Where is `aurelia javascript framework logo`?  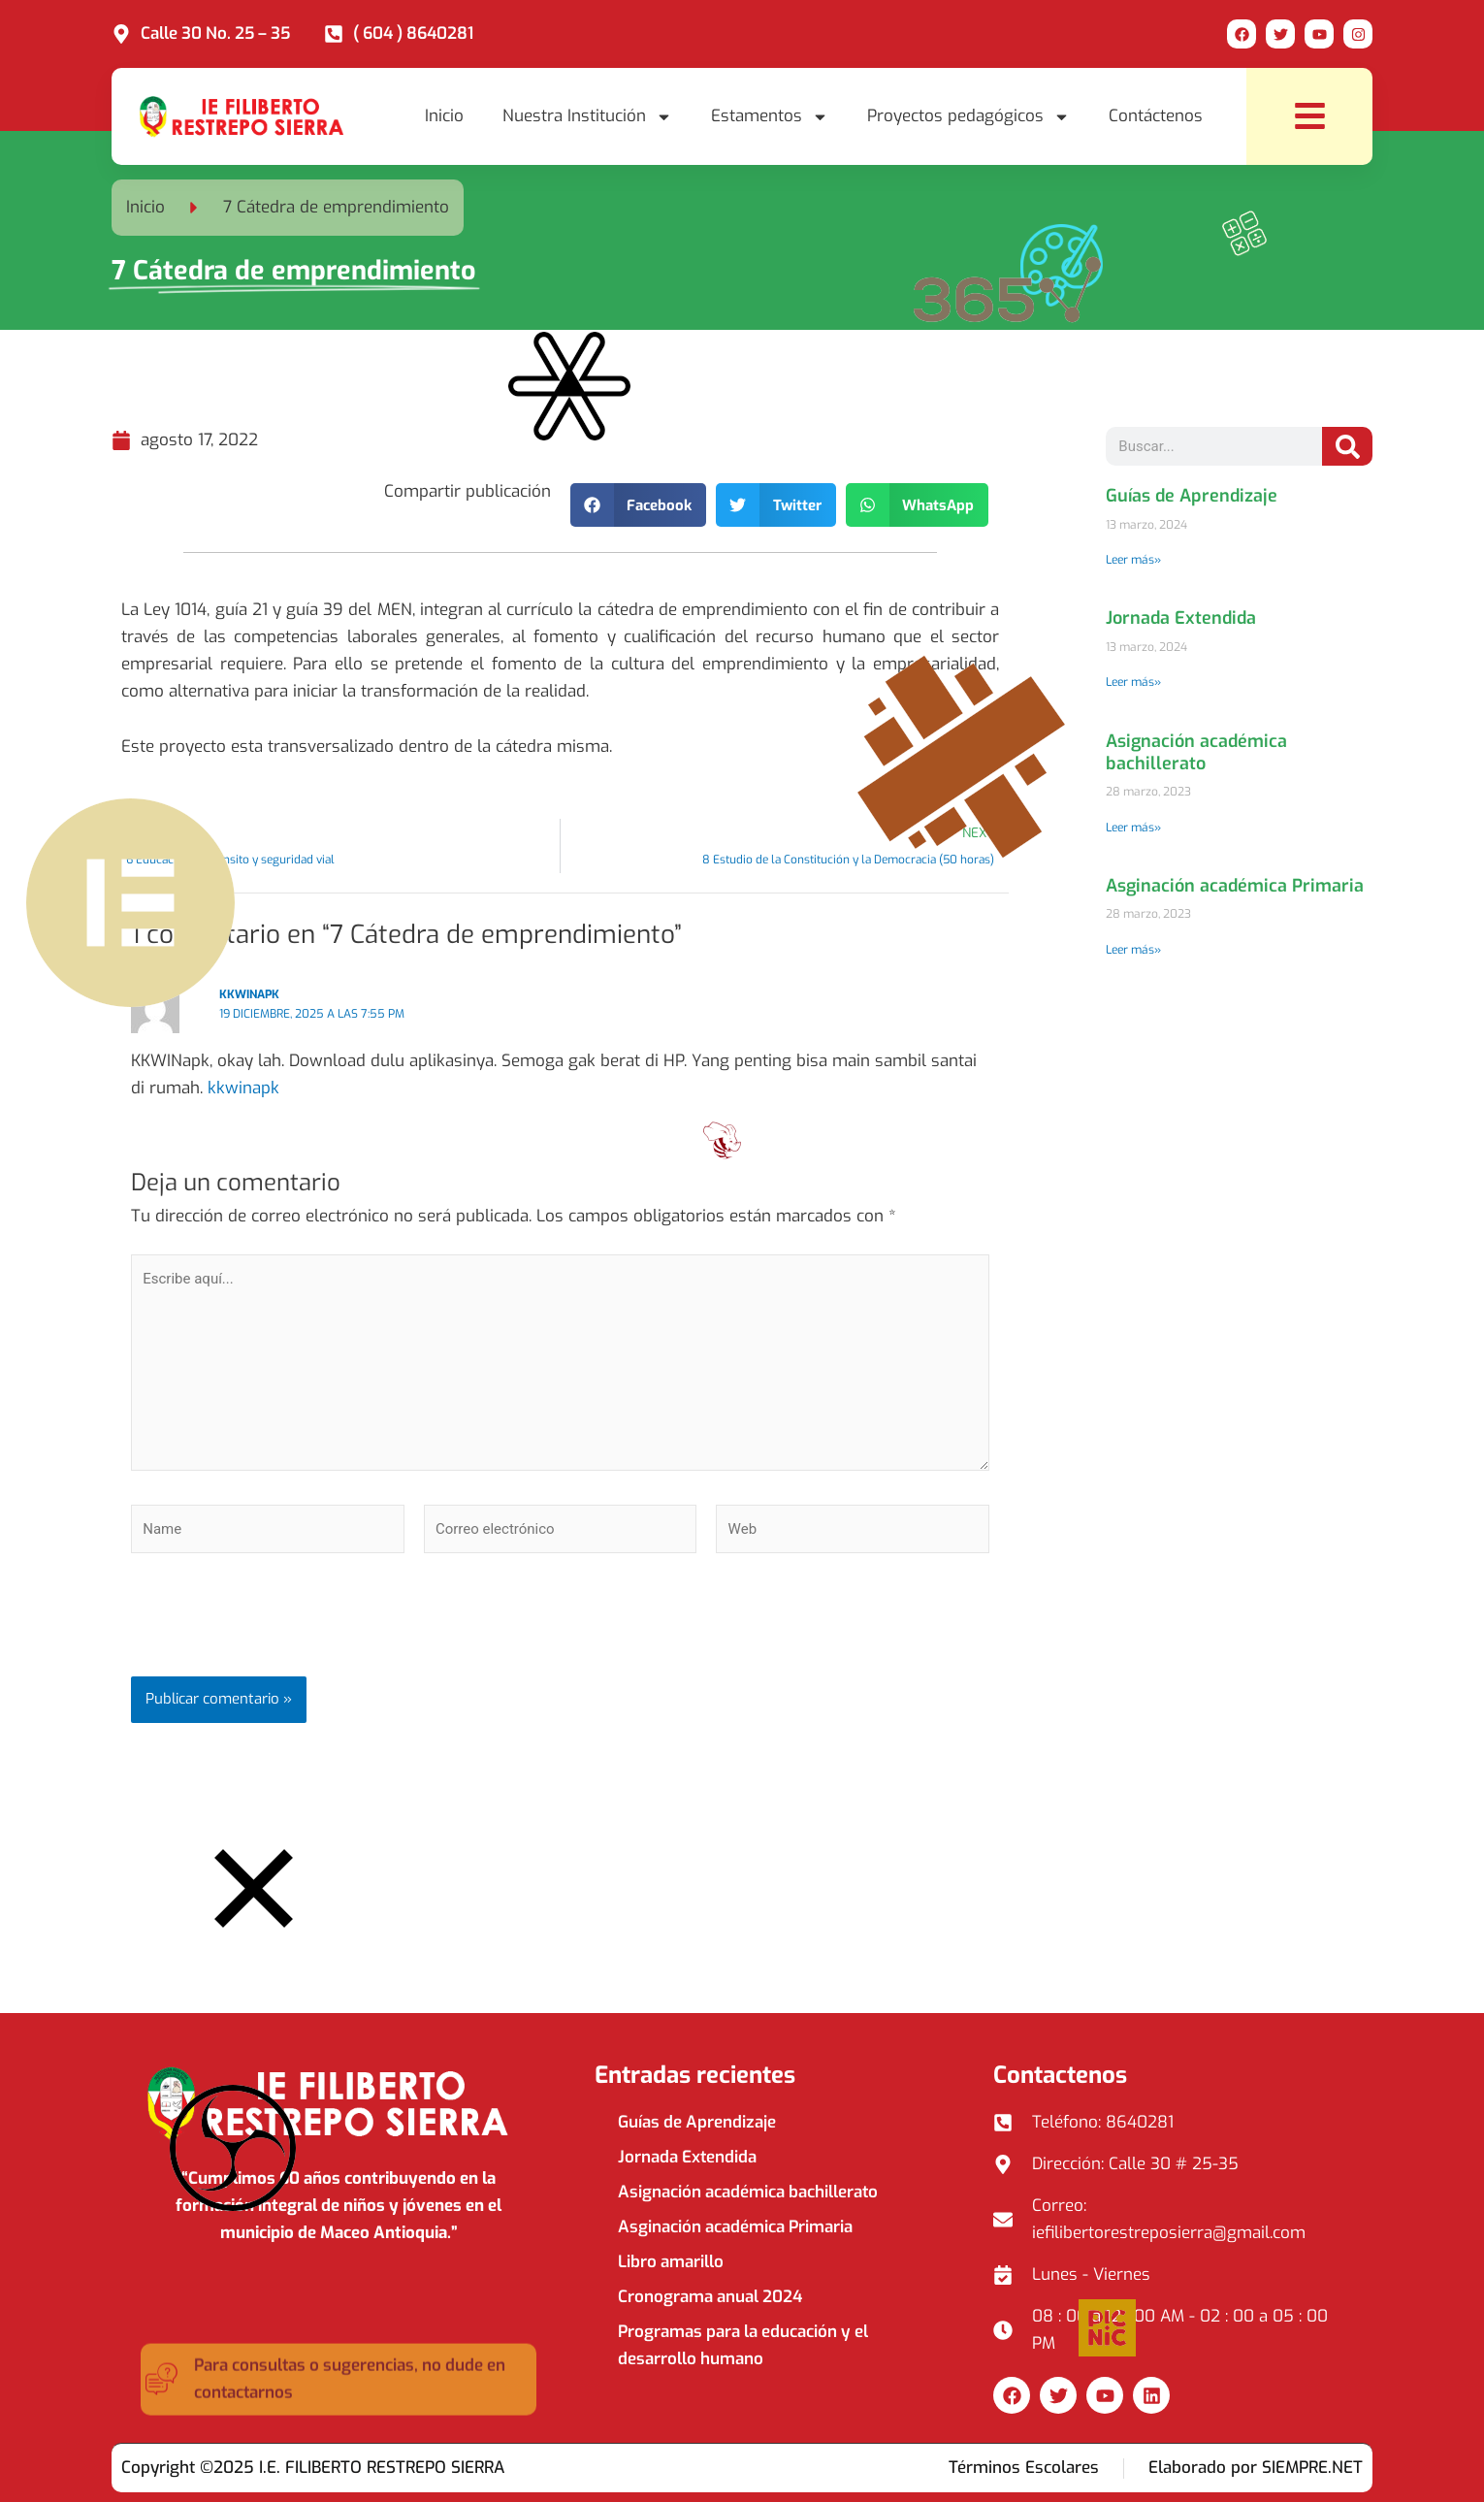 aurelia javascript framework logo is located at coordinates (961, 757).